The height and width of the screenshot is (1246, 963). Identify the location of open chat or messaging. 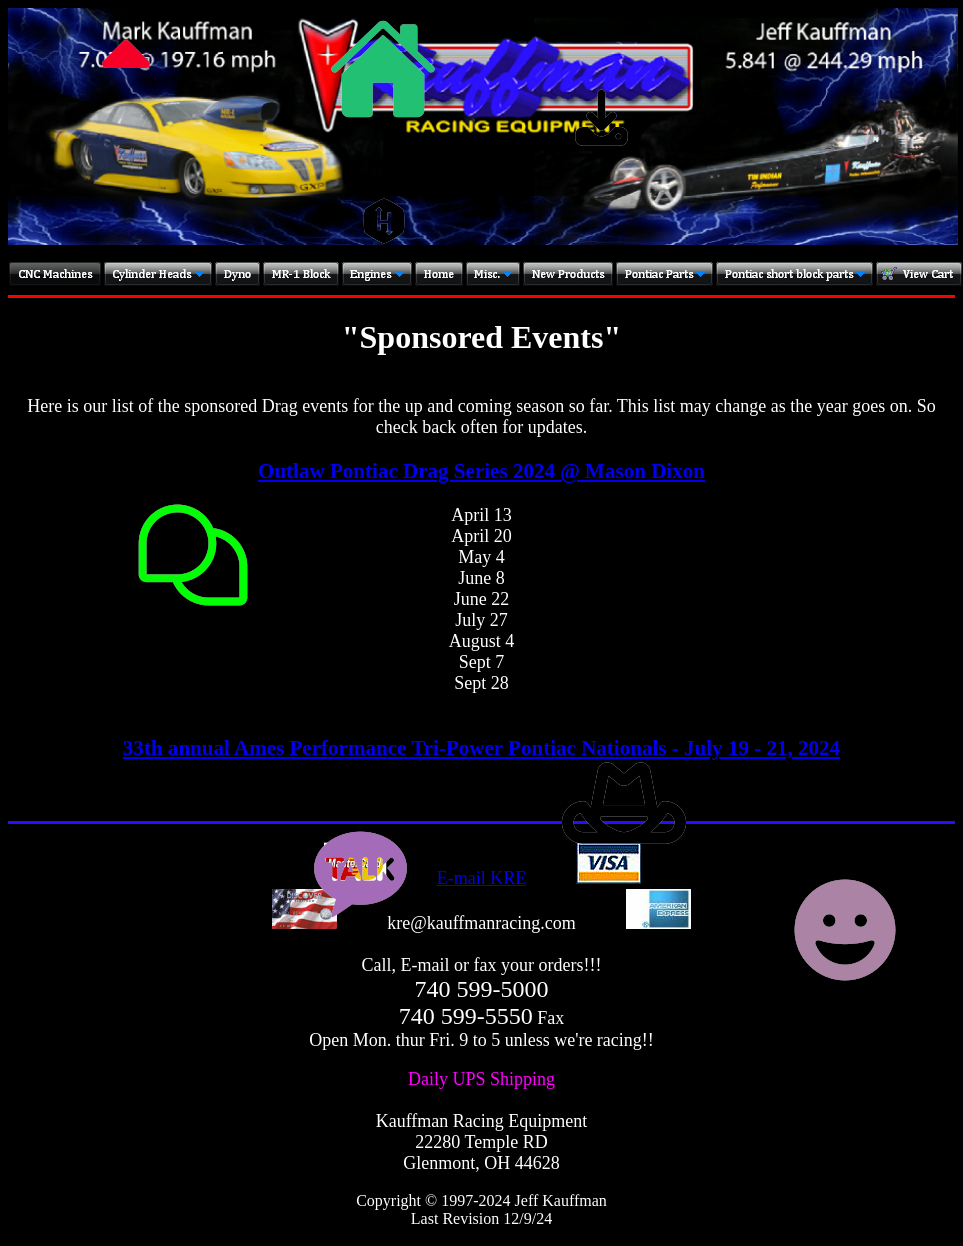
(193, 555).